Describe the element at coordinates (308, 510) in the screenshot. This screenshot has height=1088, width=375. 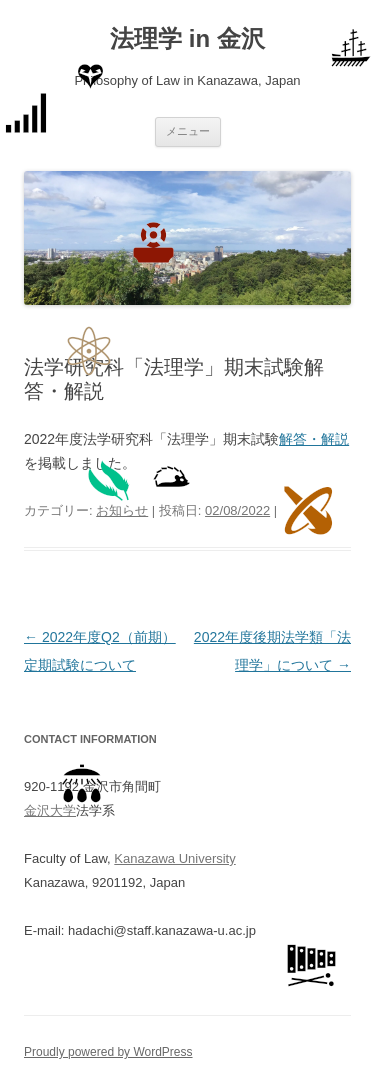
I see `activate hyperspeed or boost ability` at that location.